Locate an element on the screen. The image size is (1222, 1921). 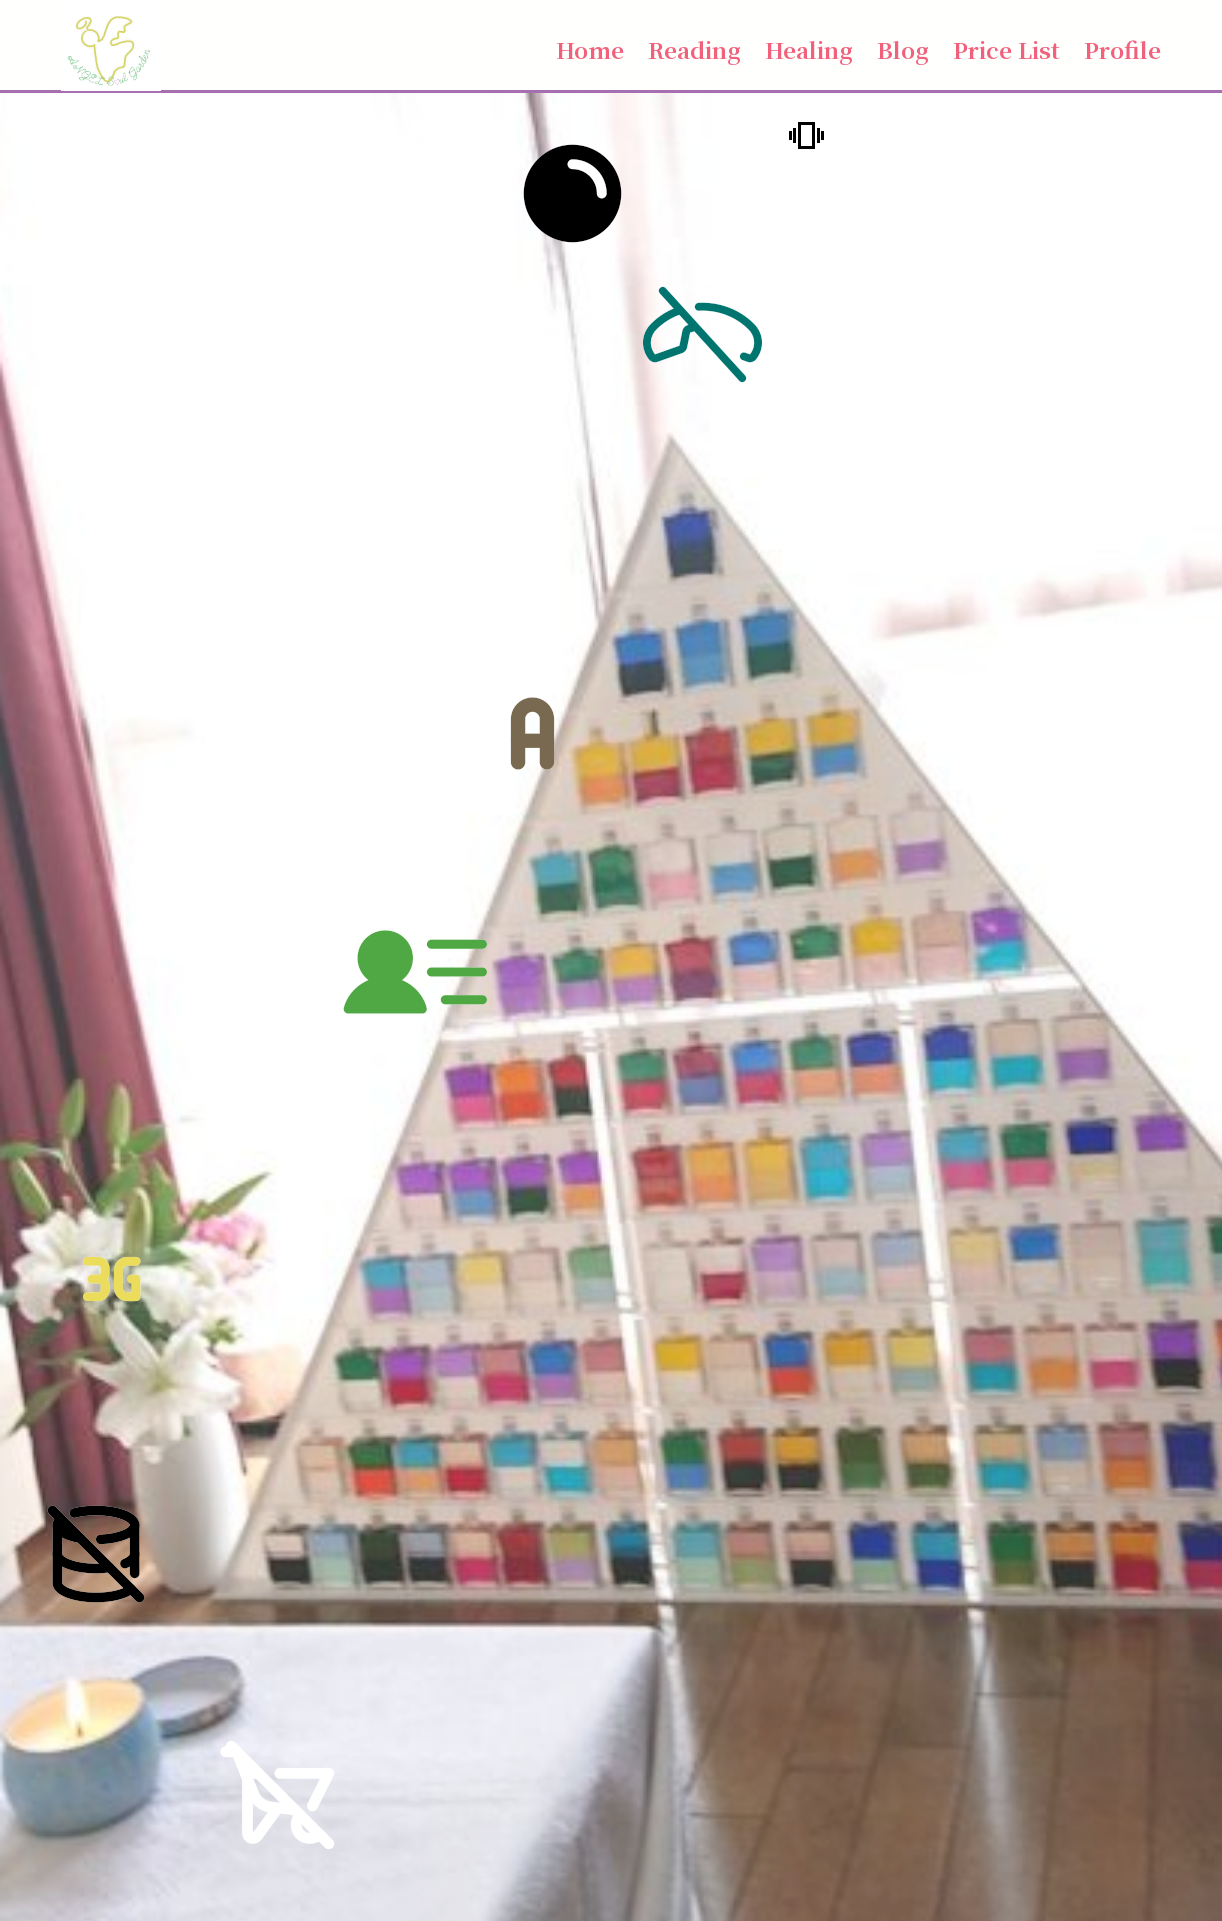
indicates 3G mobile network connection is located at coordinates (114, 1279).